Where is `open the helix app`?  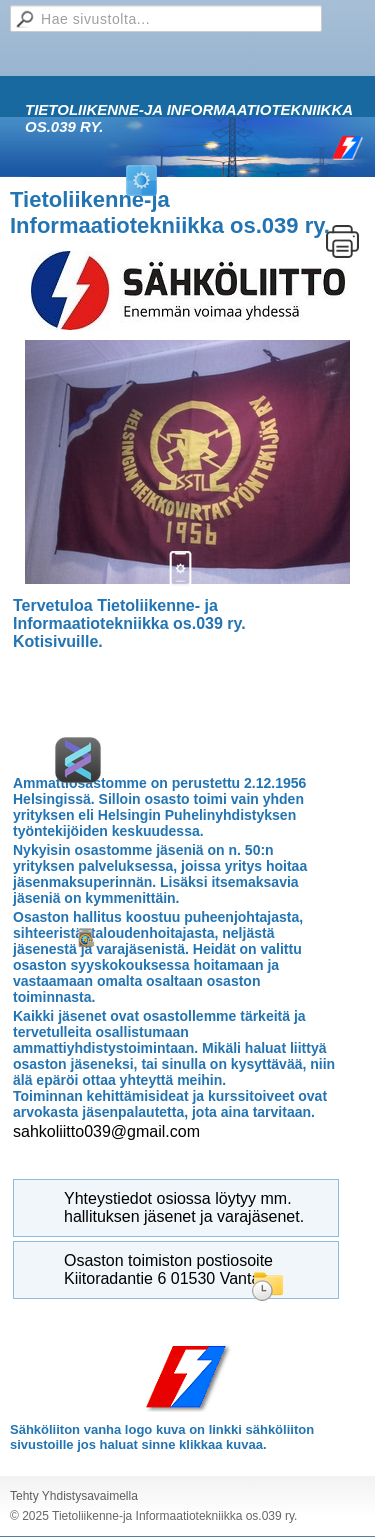
open the helix app is located at coordinates (78, 760).